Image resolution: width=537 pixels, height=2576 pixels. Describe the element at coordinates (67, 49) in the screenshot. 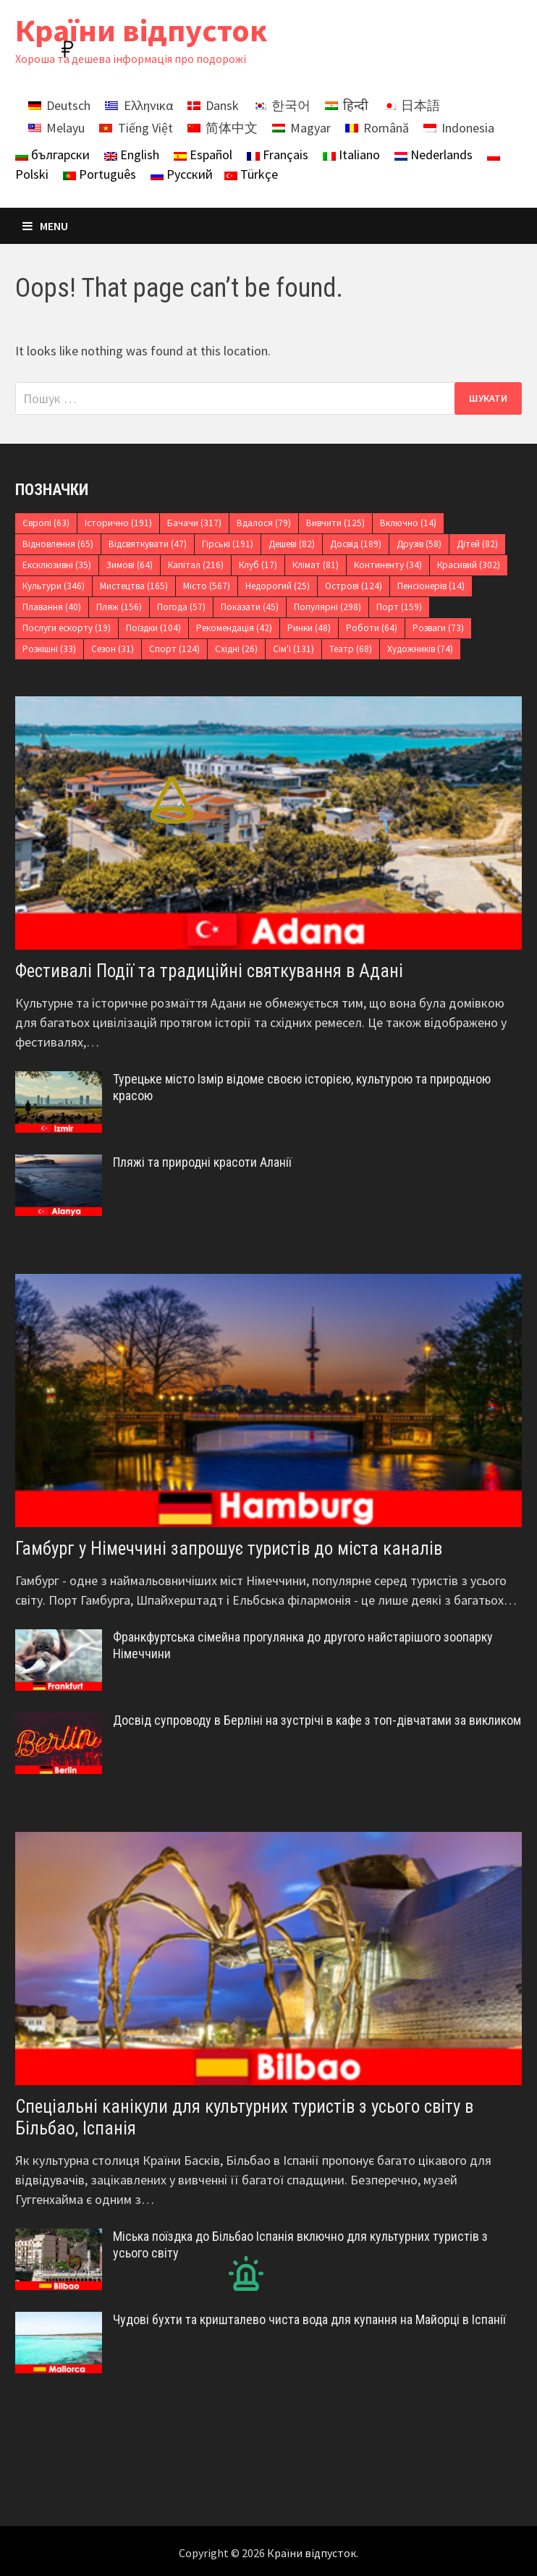

I see `indicates price or amount in russian rubles` at that location.